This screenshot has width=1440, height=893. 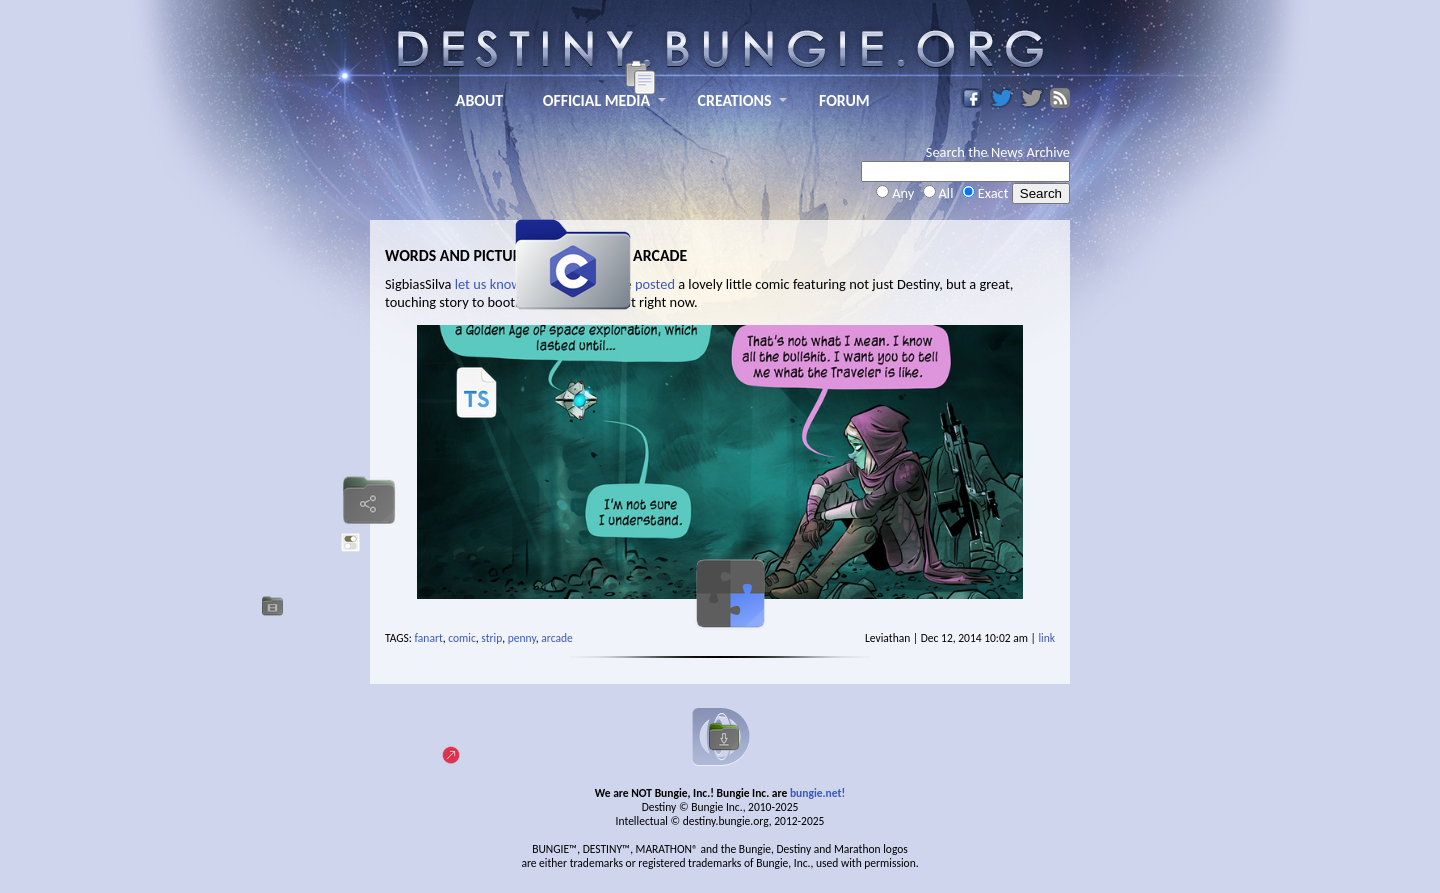 What do you see at coordinates (572, 267) in the screenshot?
I see `open folder containing C programming files` at bounding box center [572, 267].